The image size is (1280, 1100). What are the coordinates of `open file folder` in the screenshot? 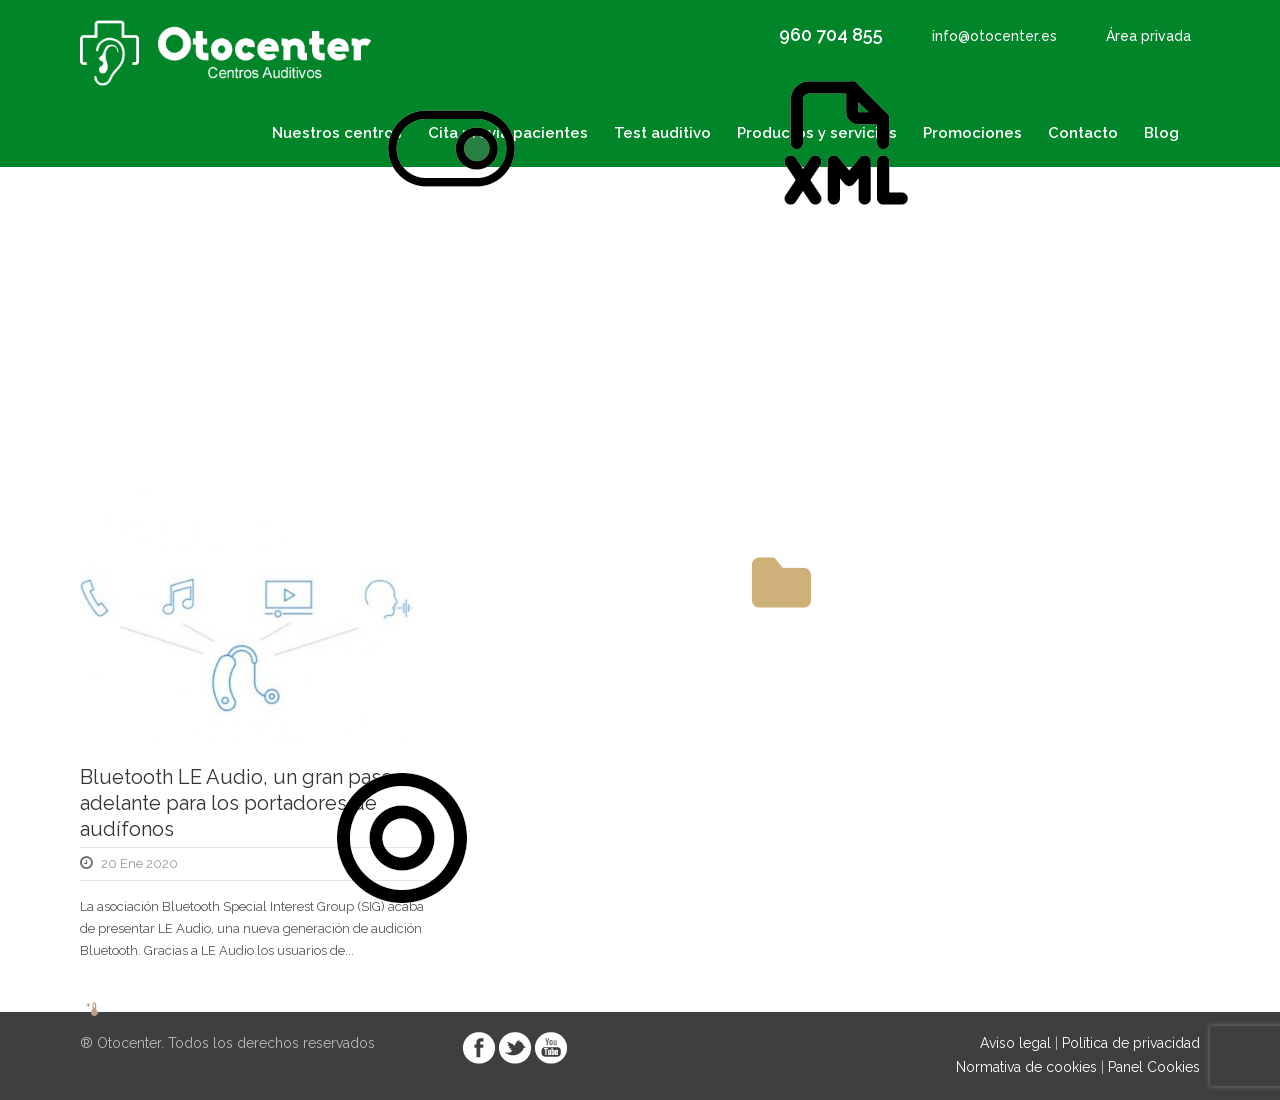 It's located at (781, 582).